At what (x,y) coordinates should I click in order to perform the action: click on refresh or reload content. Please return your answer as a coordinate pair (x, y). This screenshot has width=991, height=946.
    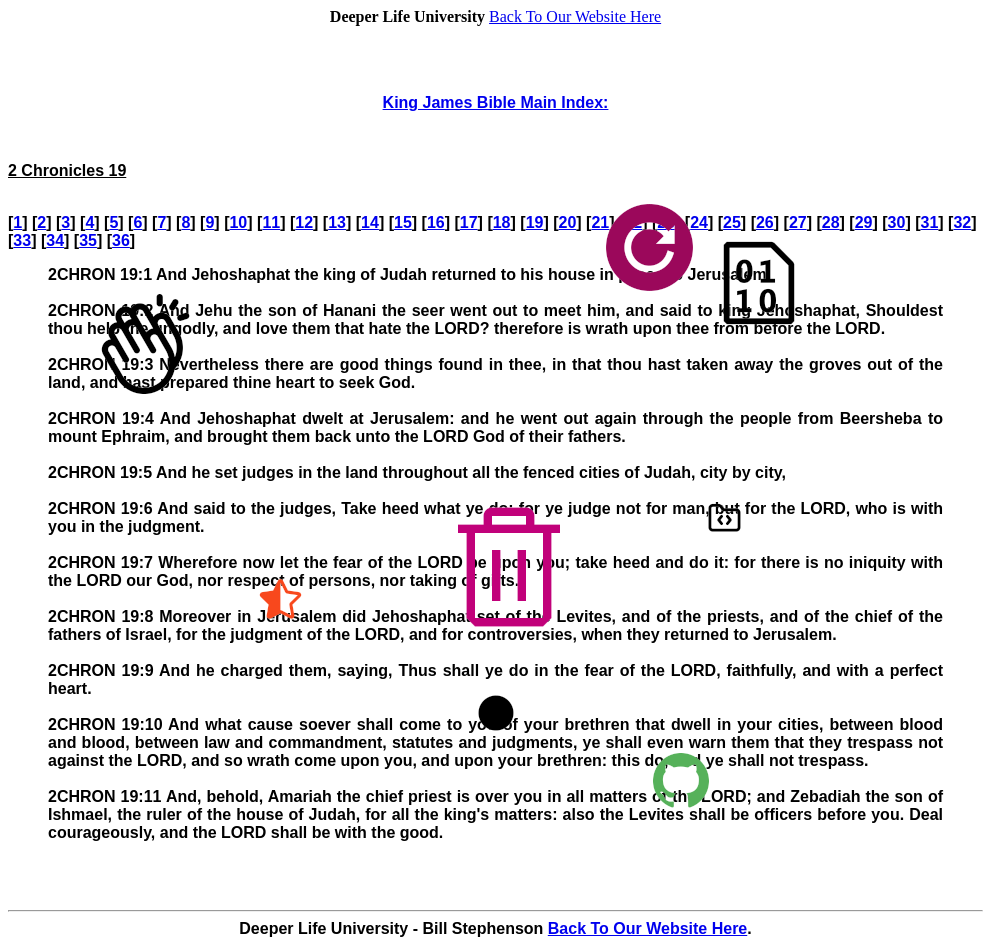
    Looking at the image, I should click on (649, 247).